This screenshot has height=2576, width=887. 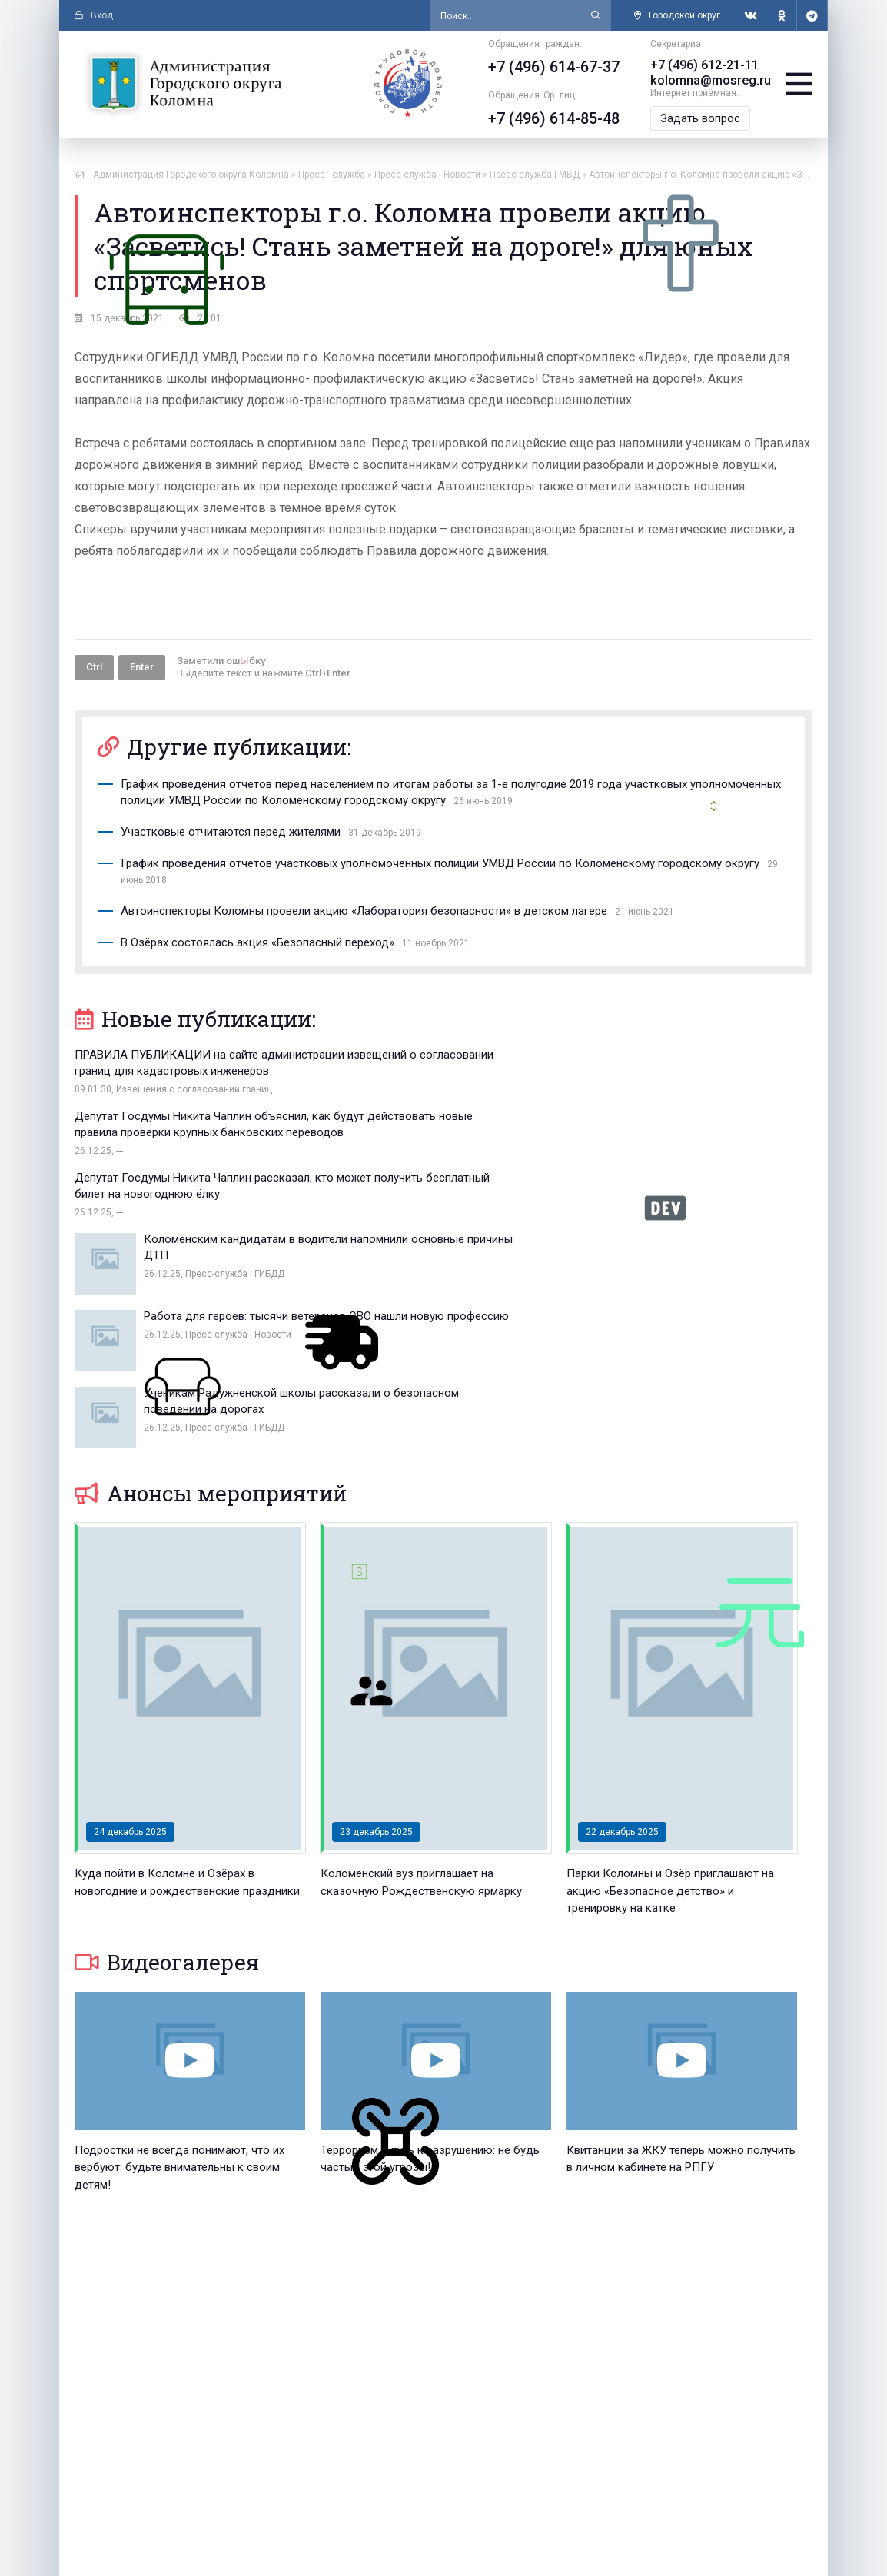 What do you see at coordinates (713, 806) in the screenshot?
I see `expand or collapse a dropdown menu` at bounding box center [713, 806].